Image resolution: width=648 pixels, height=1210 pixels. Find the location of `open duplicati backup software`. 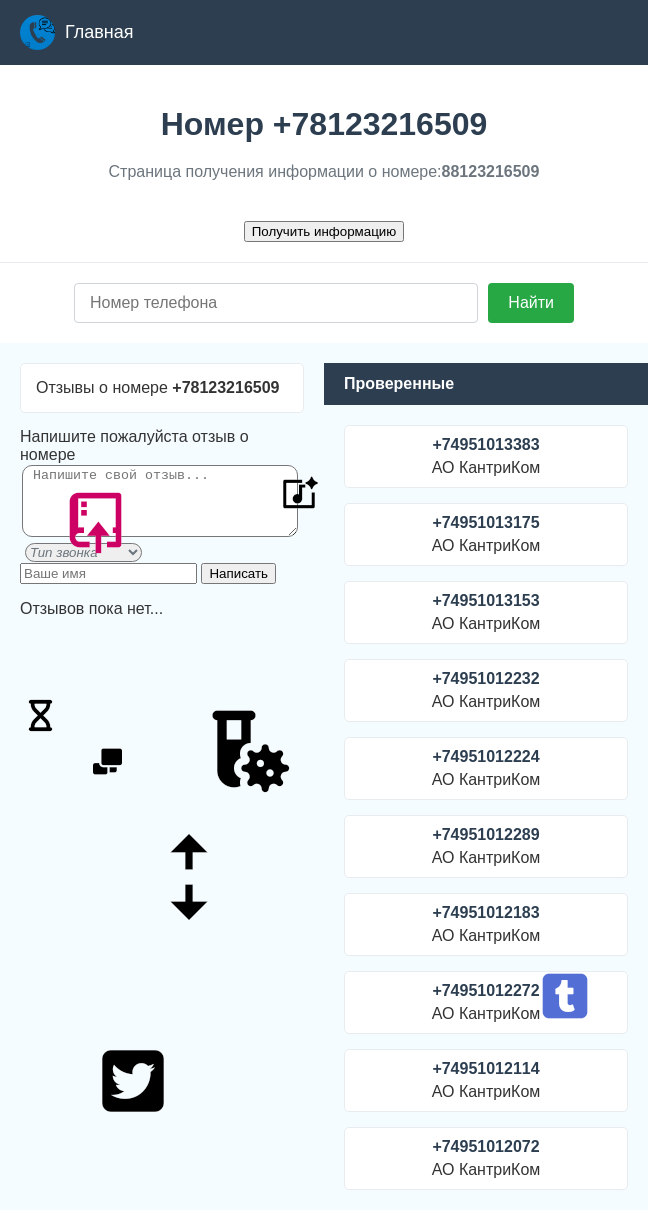

open duplicati backup software is located at coordinates (107, 761).